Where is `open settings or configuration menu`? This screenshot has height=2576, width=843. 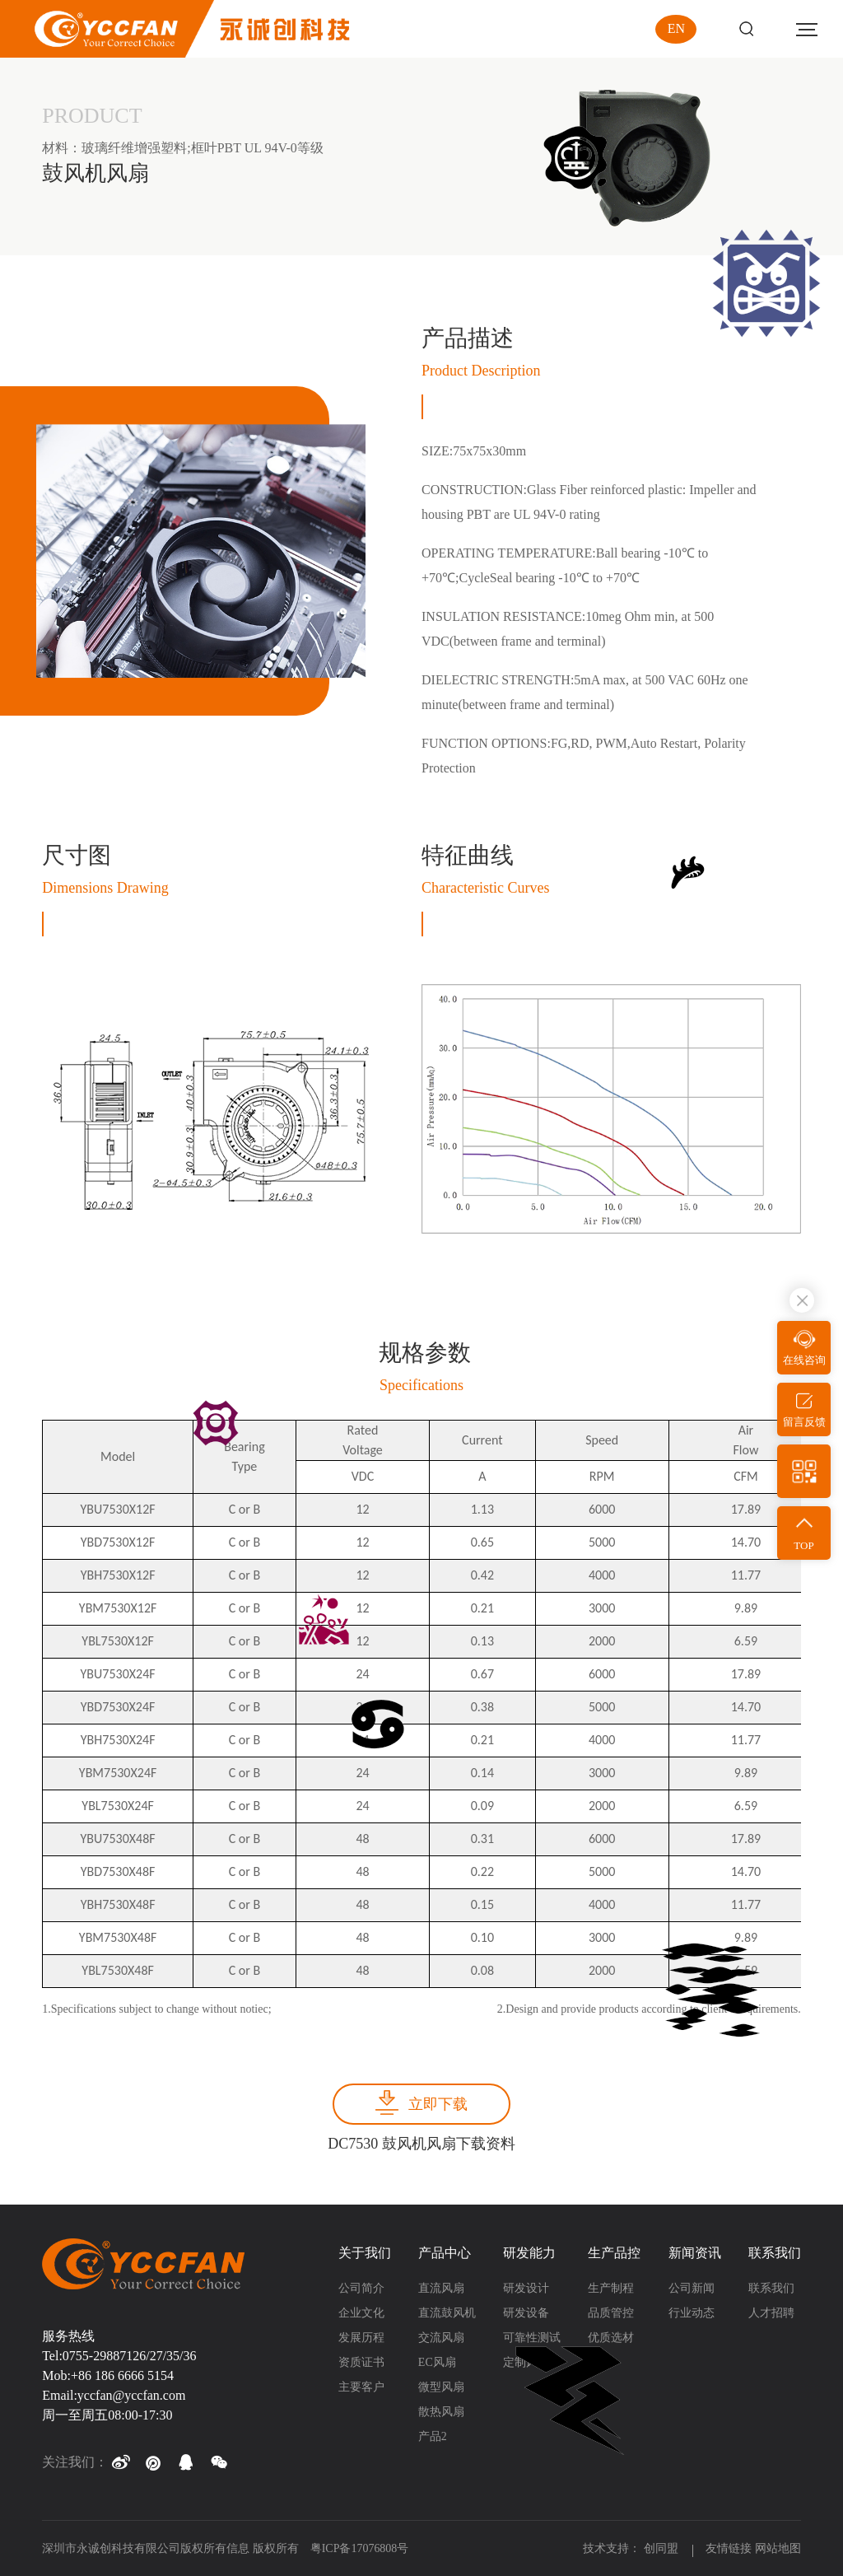 open settings or configuration menu is located at coordinates (216, 1423).